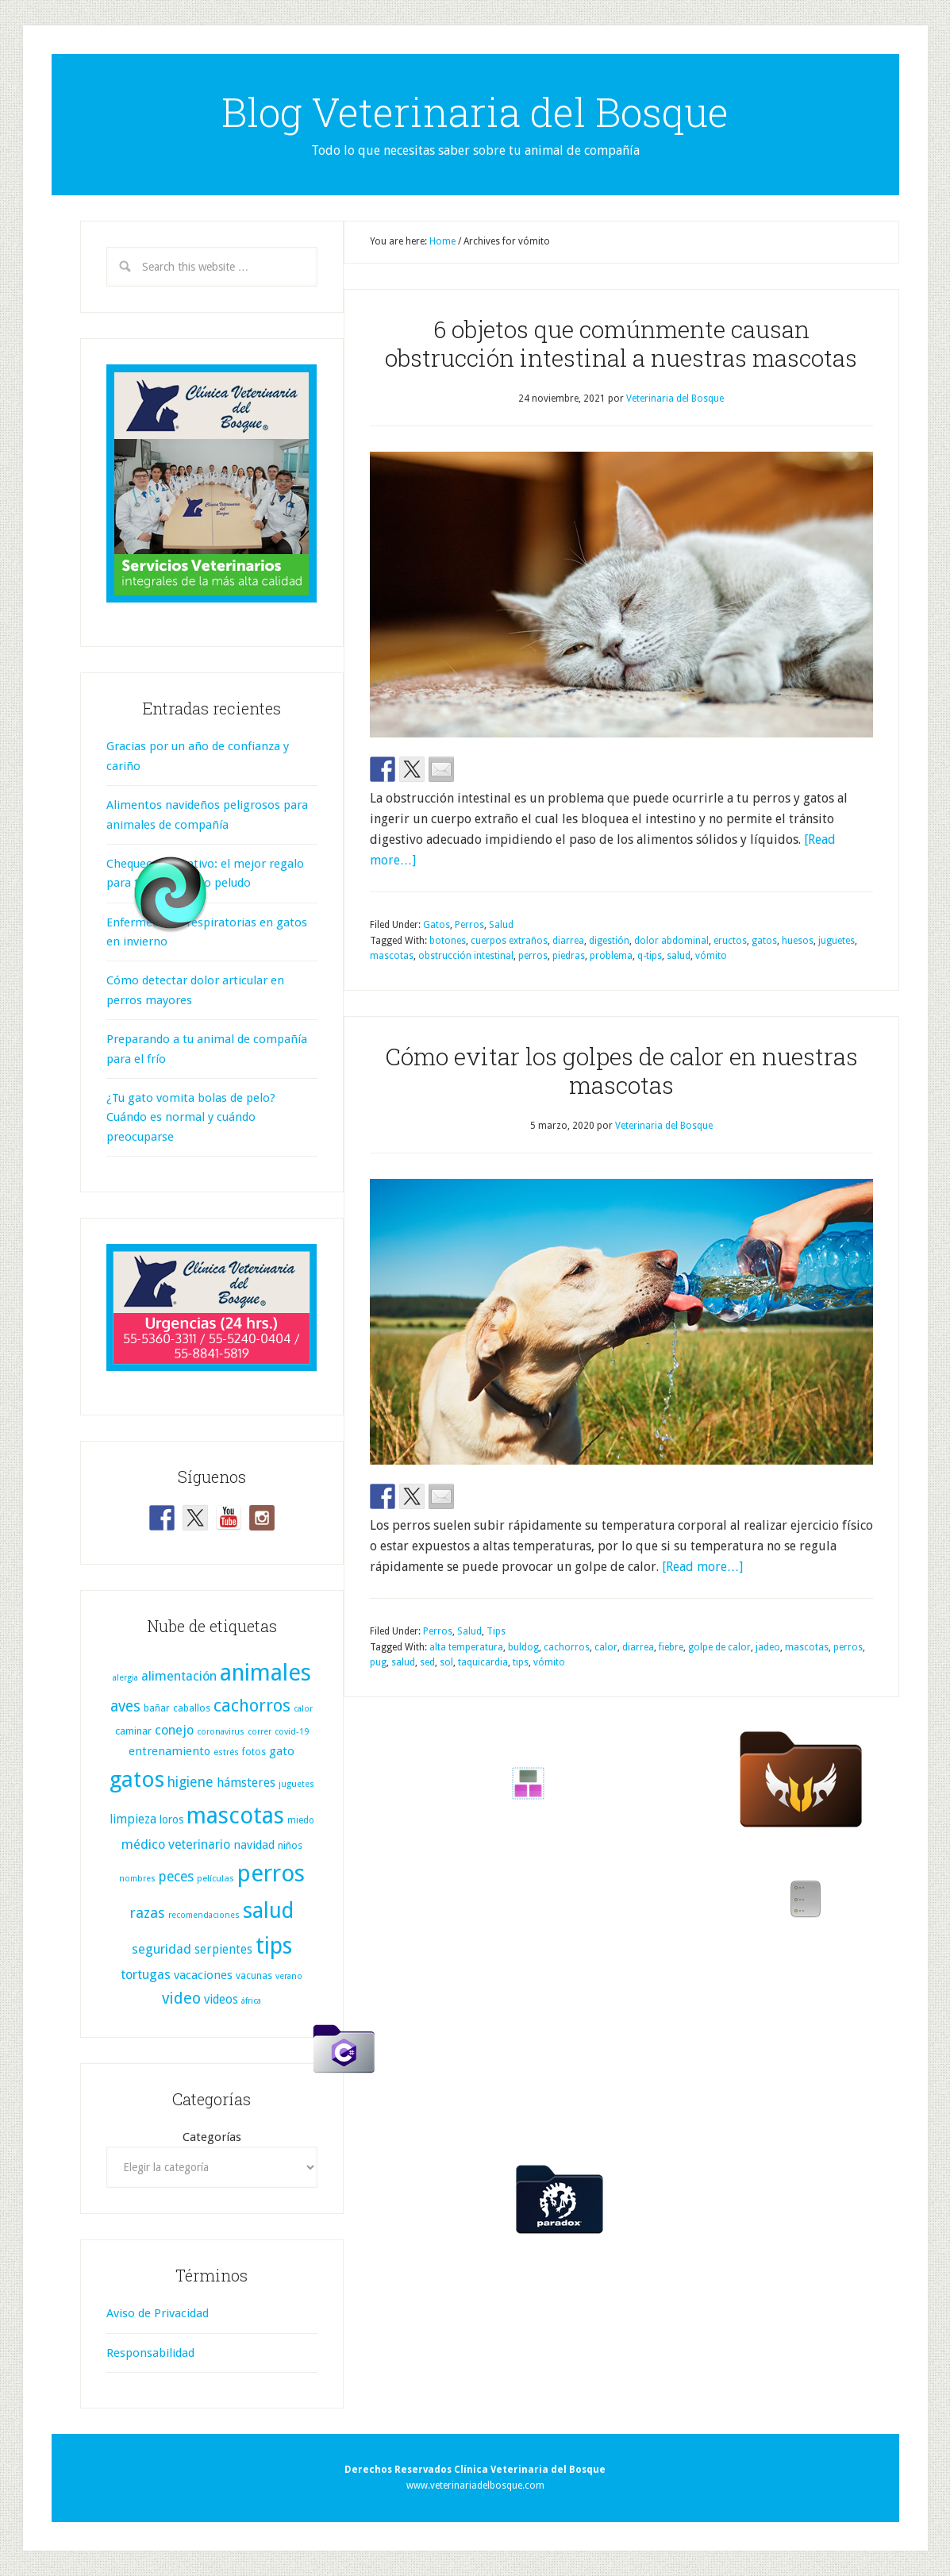 Image resolution: width=950 pixels, height=2576 pixels. Describe the element at coordinates (806, 1899) in the screenshot. I see `access network server settings` at that location.